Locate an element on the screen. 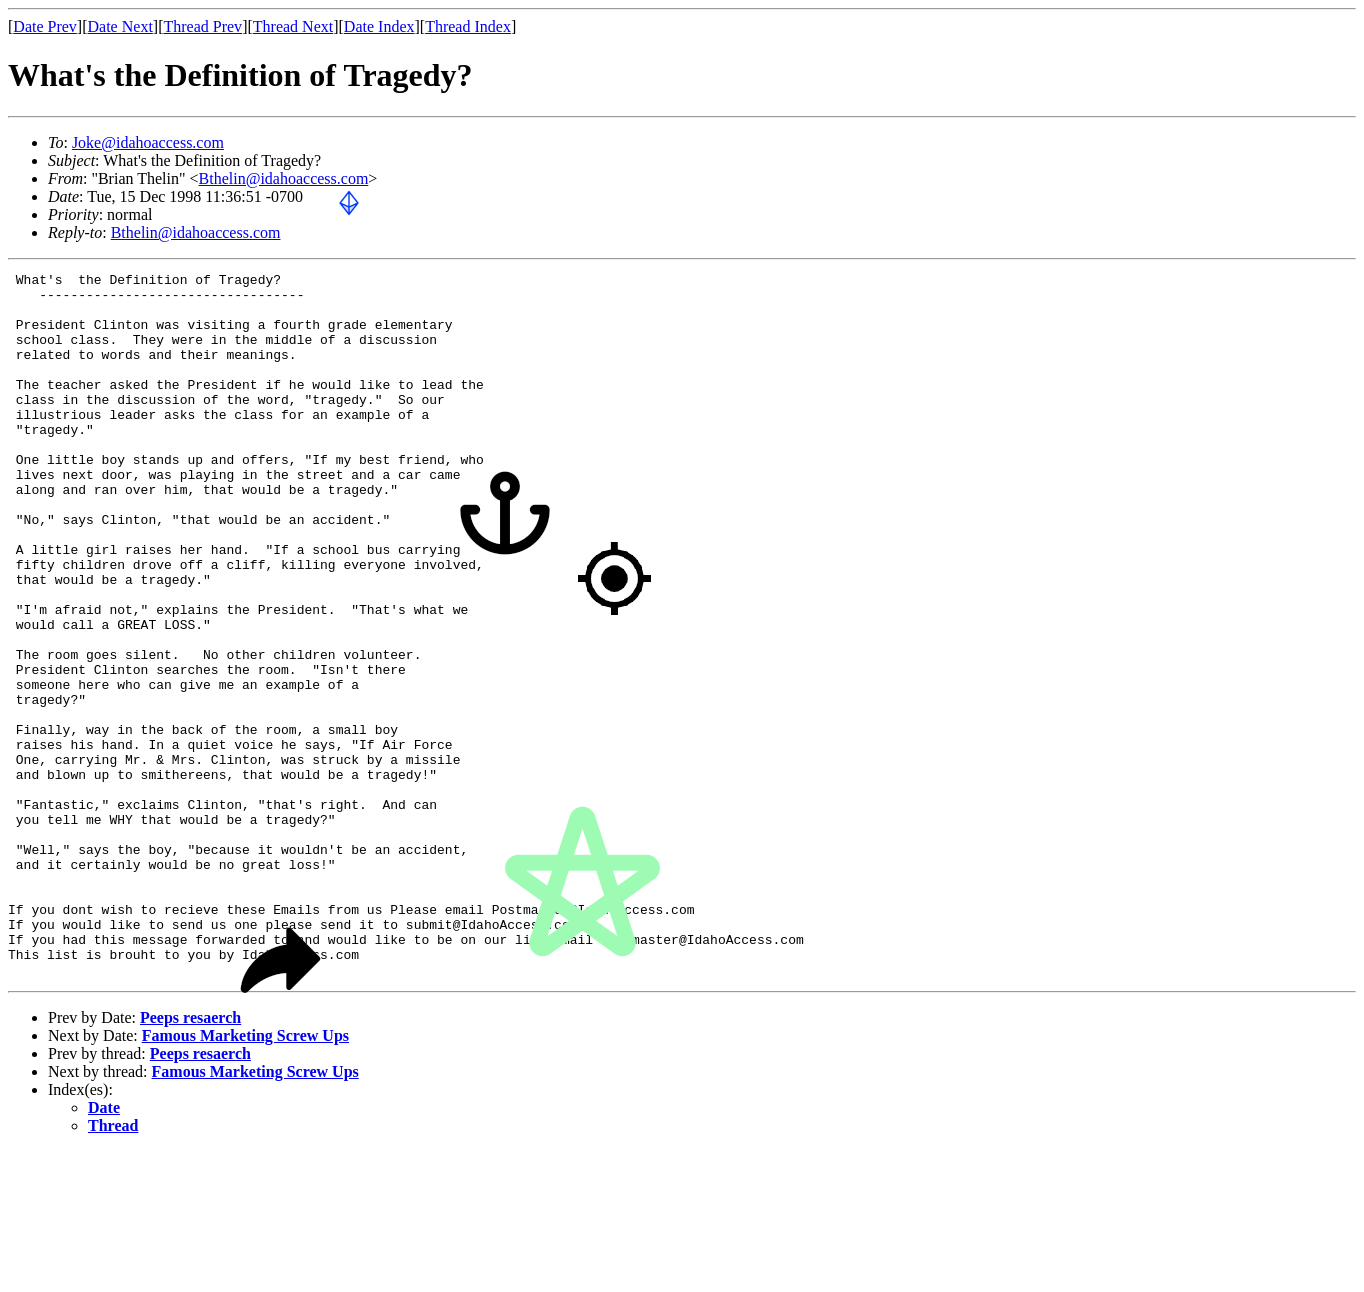 The height and width of the screenshot is (1292, 1364). navigate to anchor point or bookmark is located at coordinates (505, 513).